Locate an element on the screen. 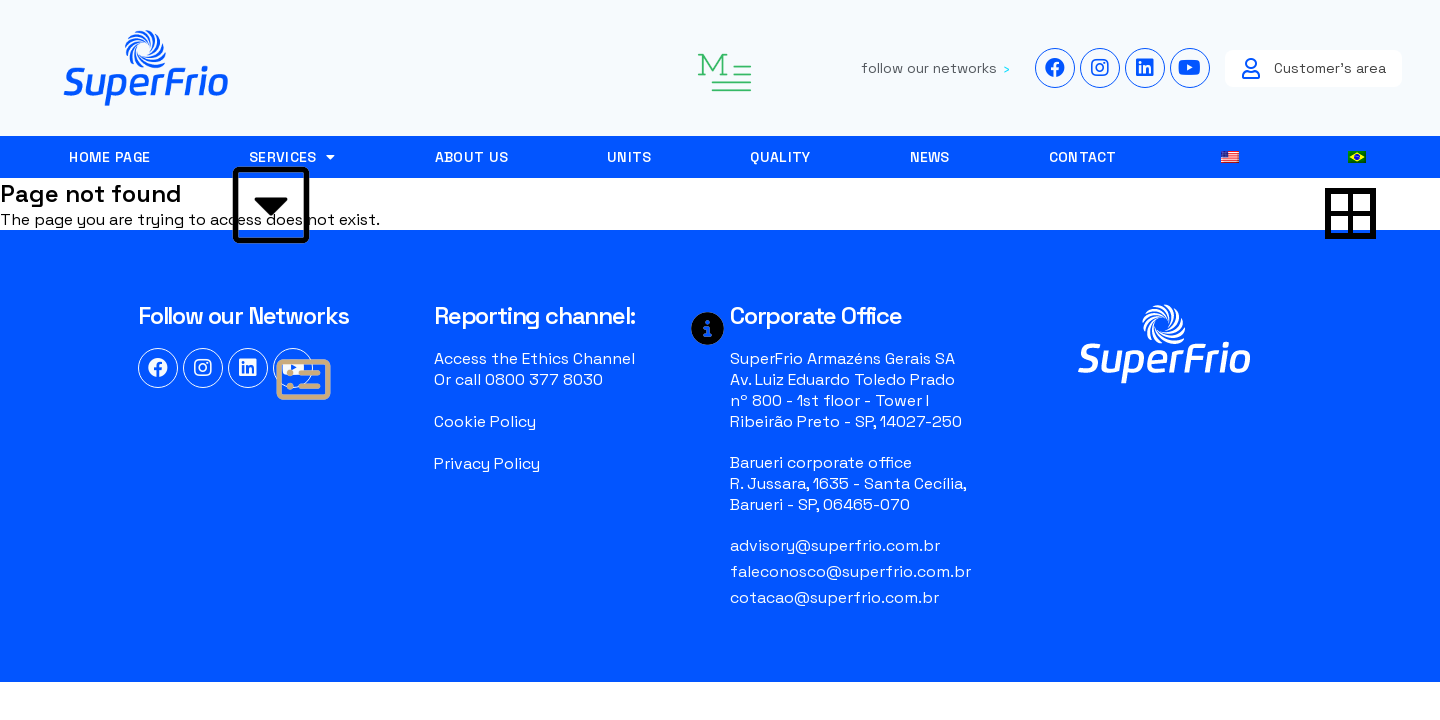 The width and height of the screenshot is (1440, 720). open a dropdown menu to select an option is located at coordinates (271, 205).